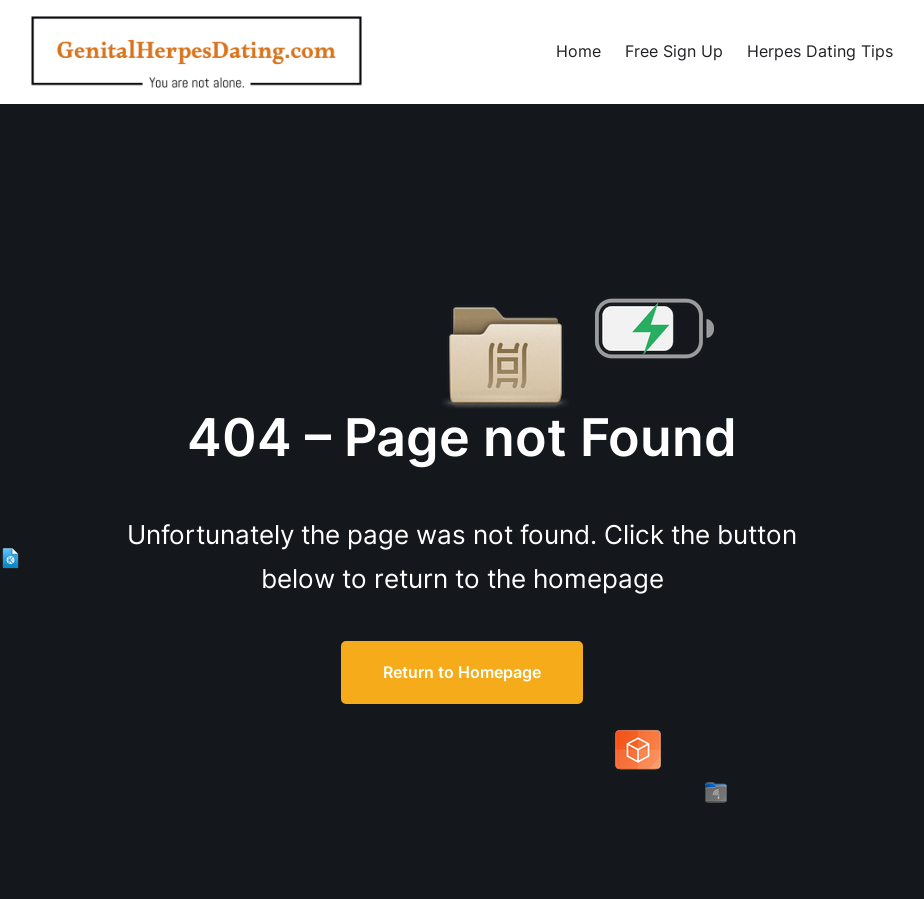 This screenshot has width=924, height=899. What do you see at coordinates (638, 748) in the screenshot?
I see `open a 3D model file in STL binary format` at bounding box center [638, 748].